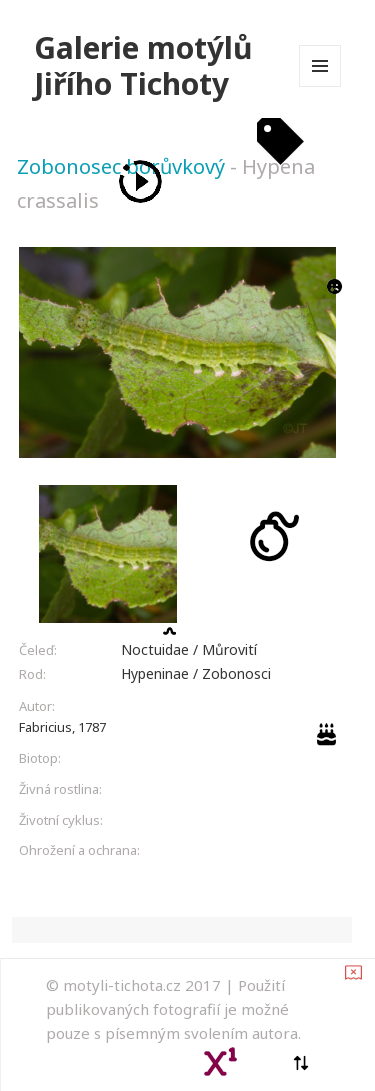 Image resolution: width=375 pixels, height=1091 pixels. What do you see at coordinates (280, 141) in the screenshot?
I see `add a tag or label to an item` at bounding box center [280, 141].